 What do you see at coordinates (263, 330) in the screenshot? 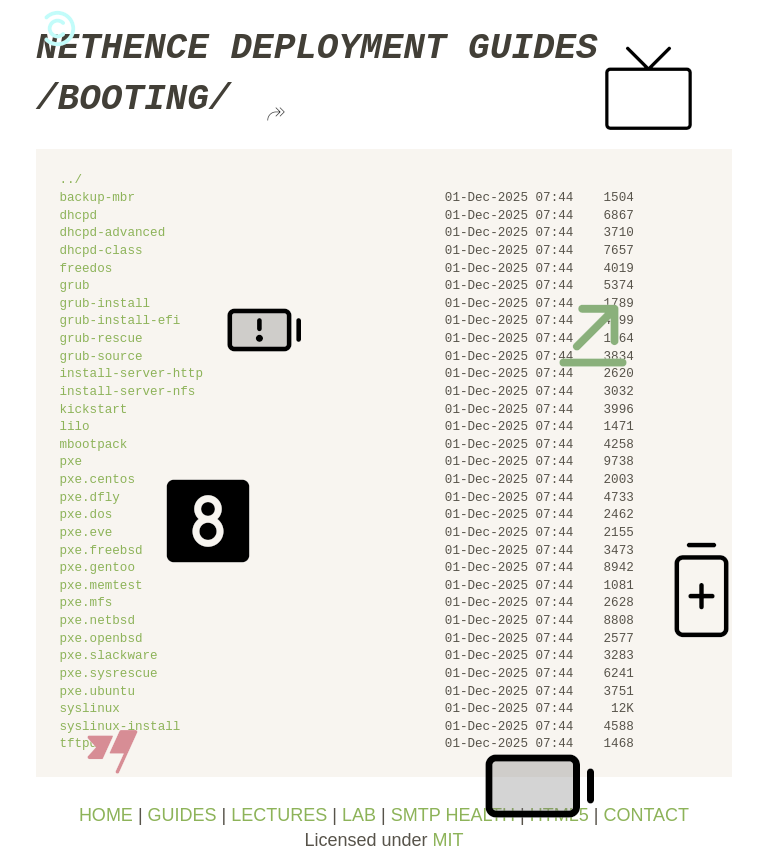
I see `indicates low battery warning` at bounding box center [263, 330].